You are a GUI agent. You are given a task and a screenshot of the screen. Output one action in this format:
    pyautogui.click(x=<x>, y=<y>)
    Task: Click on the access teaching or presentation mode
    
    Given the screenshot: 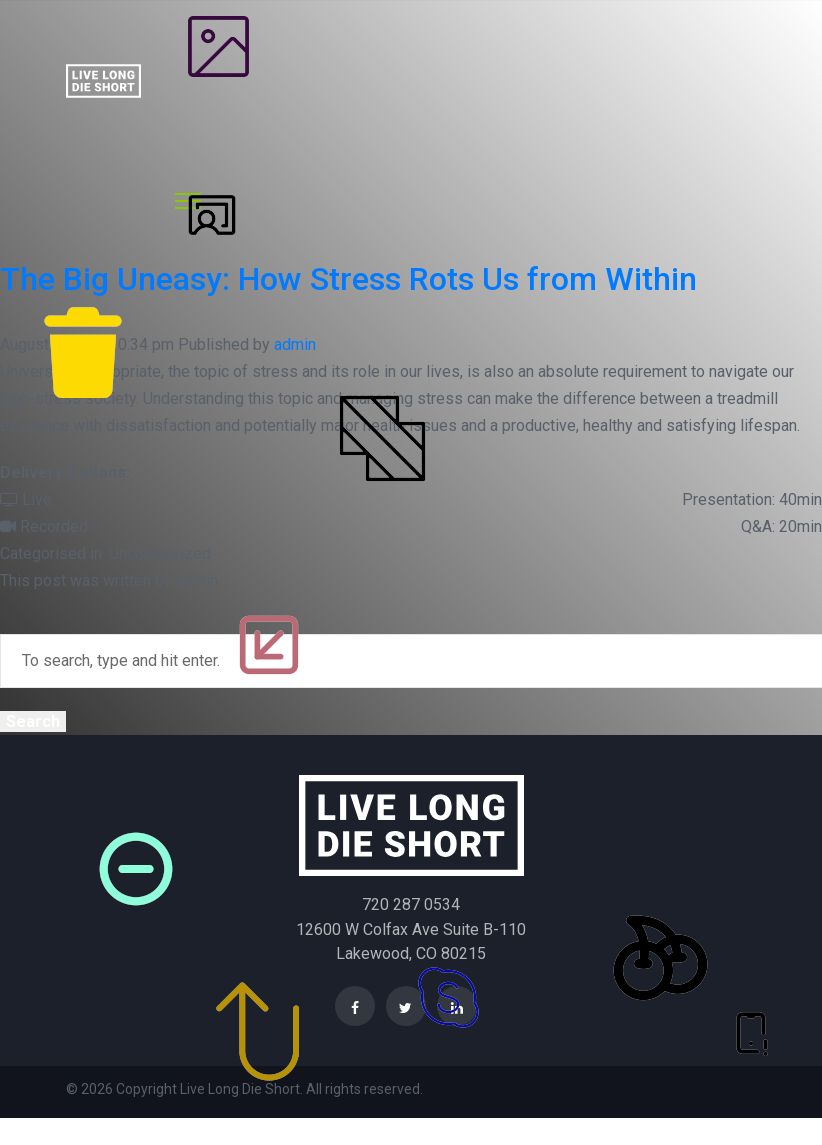 What is the action you would take?
    pyautogui.click(x=212, y=215)
    